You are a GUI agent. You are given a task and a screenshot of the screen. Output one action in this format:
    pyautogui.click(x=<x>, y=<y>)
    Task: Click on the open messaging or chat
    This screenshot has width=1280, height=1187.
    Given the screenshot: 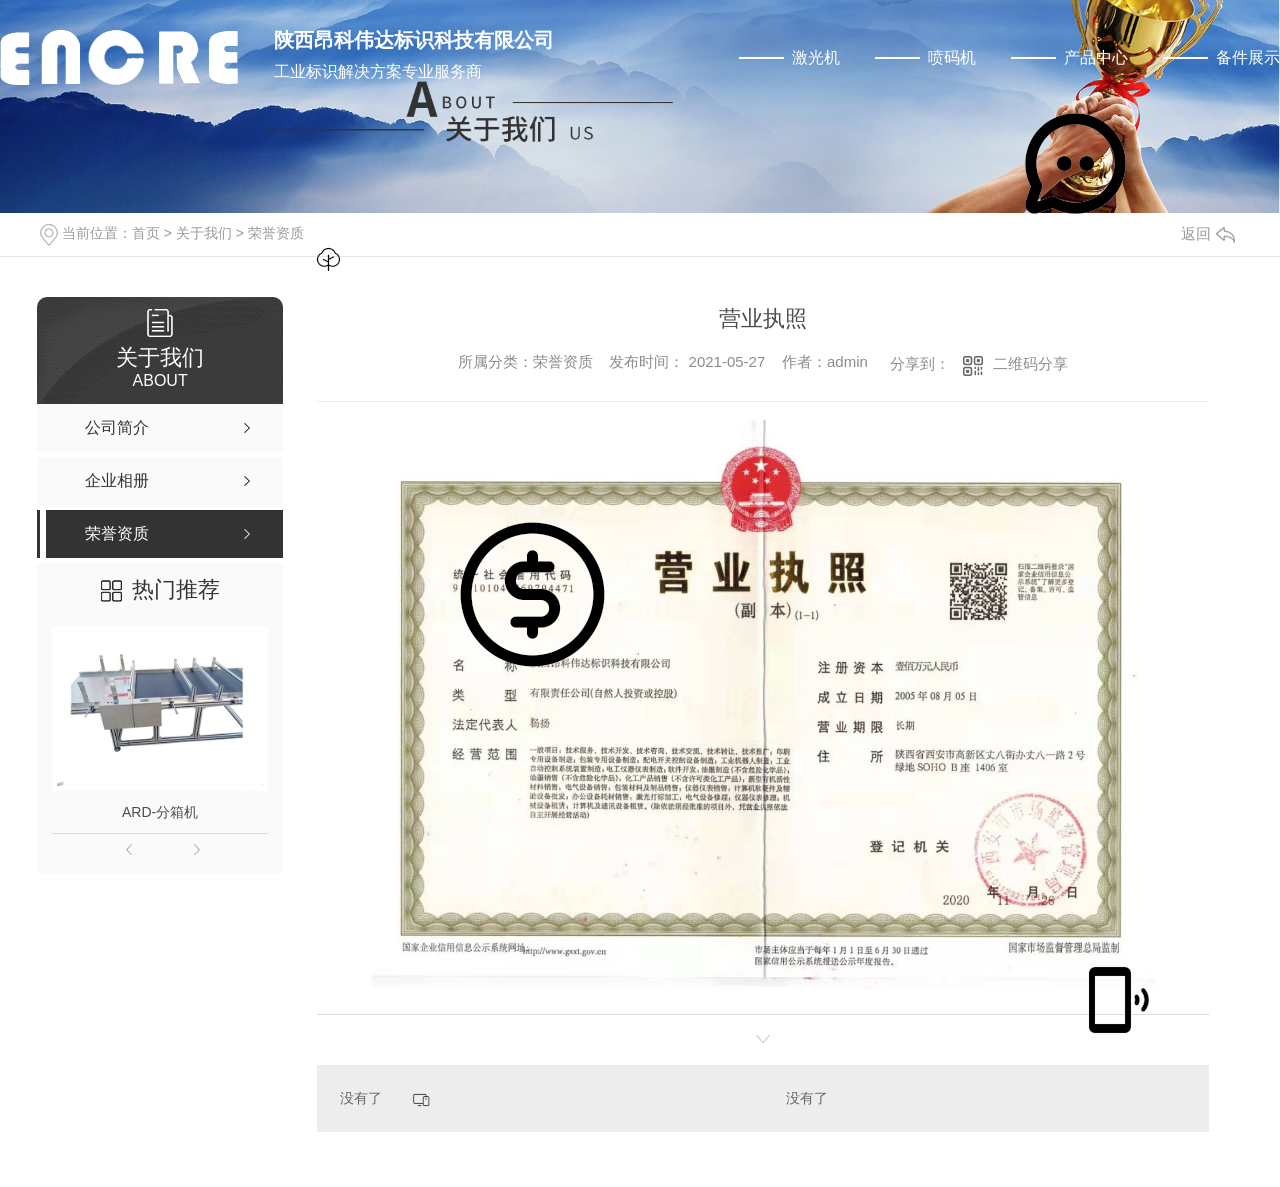 What is the action you would take?
    pyautogui.click(x=1075, y=163)
    